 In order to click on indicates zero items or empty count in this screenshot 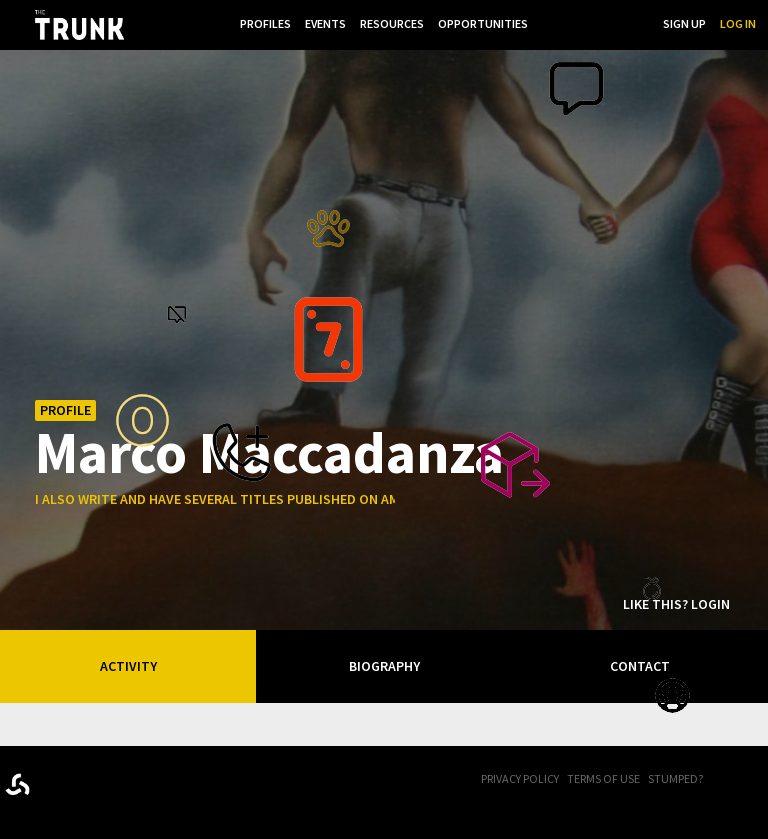, I will do `click(142, 420)`.